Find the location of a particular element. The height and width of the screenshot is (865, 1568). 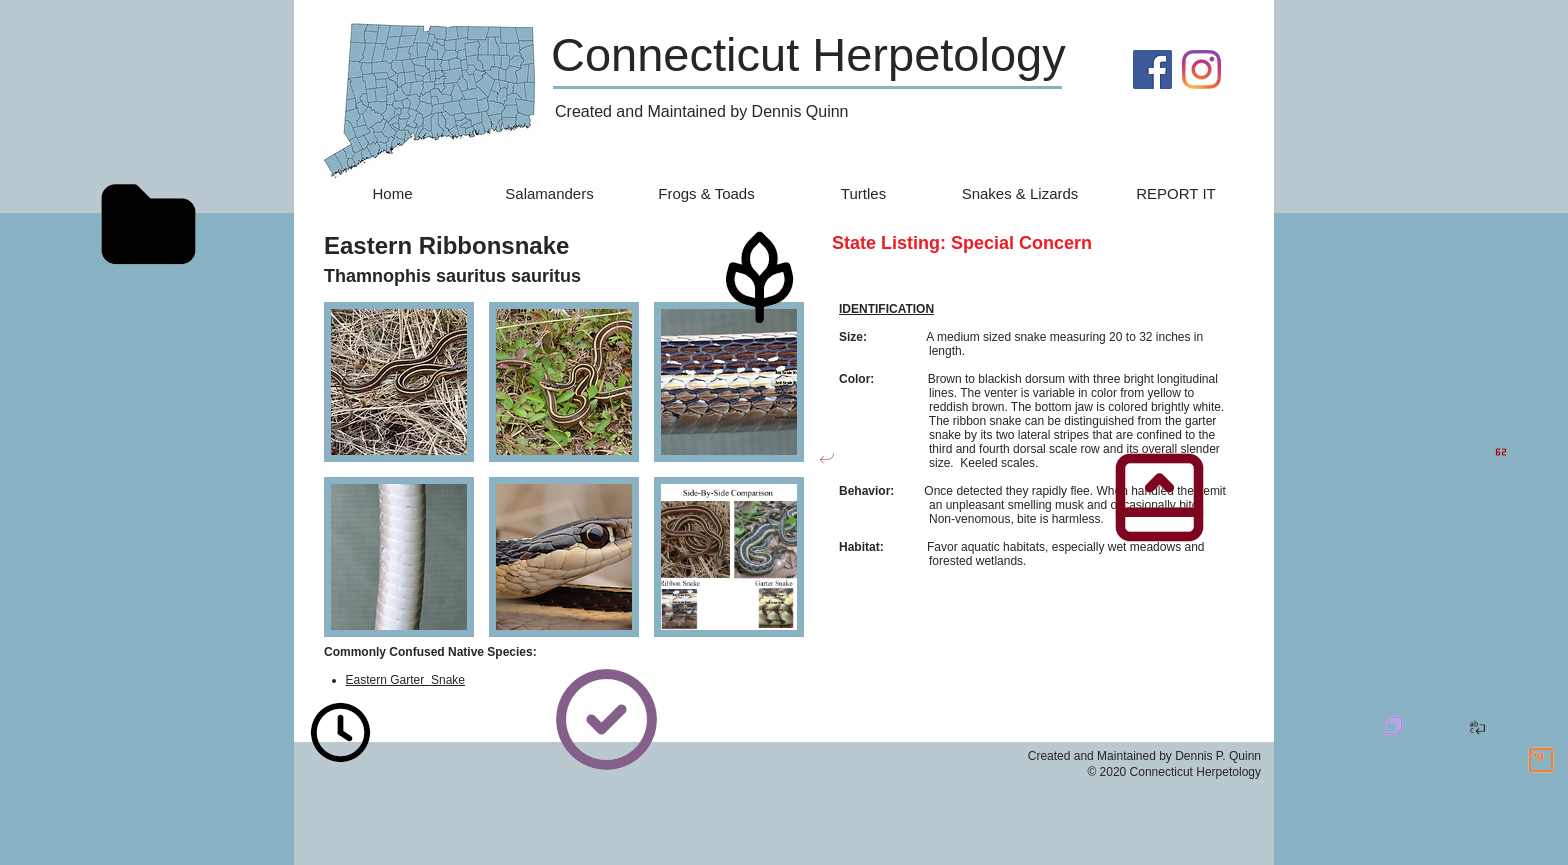

copy to clipboard is located at coordinates (1393, 725).